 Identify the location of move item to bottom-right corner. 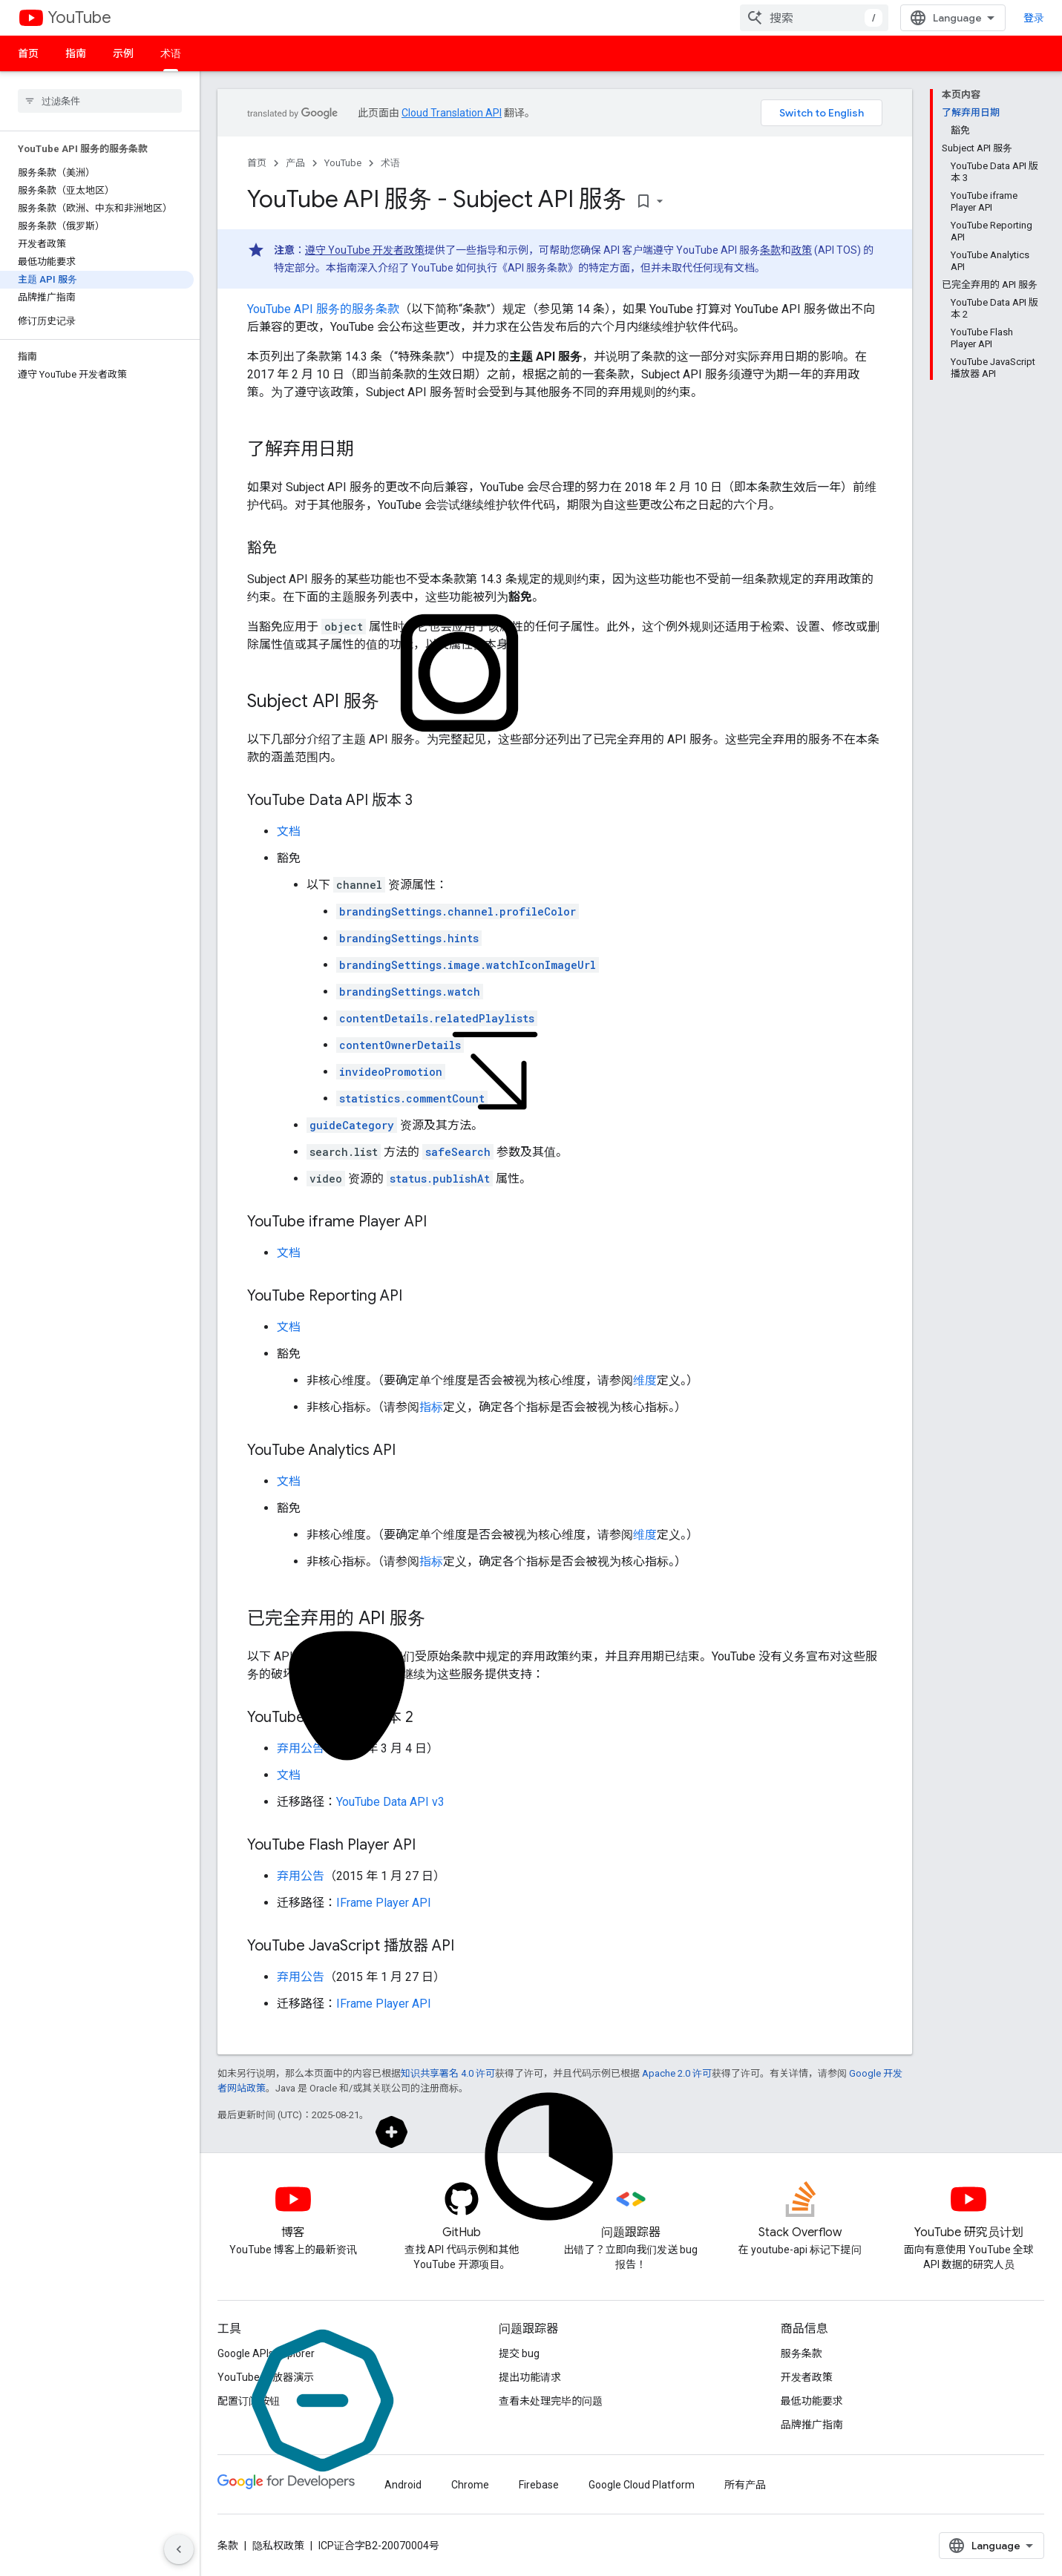
(495, 1074).